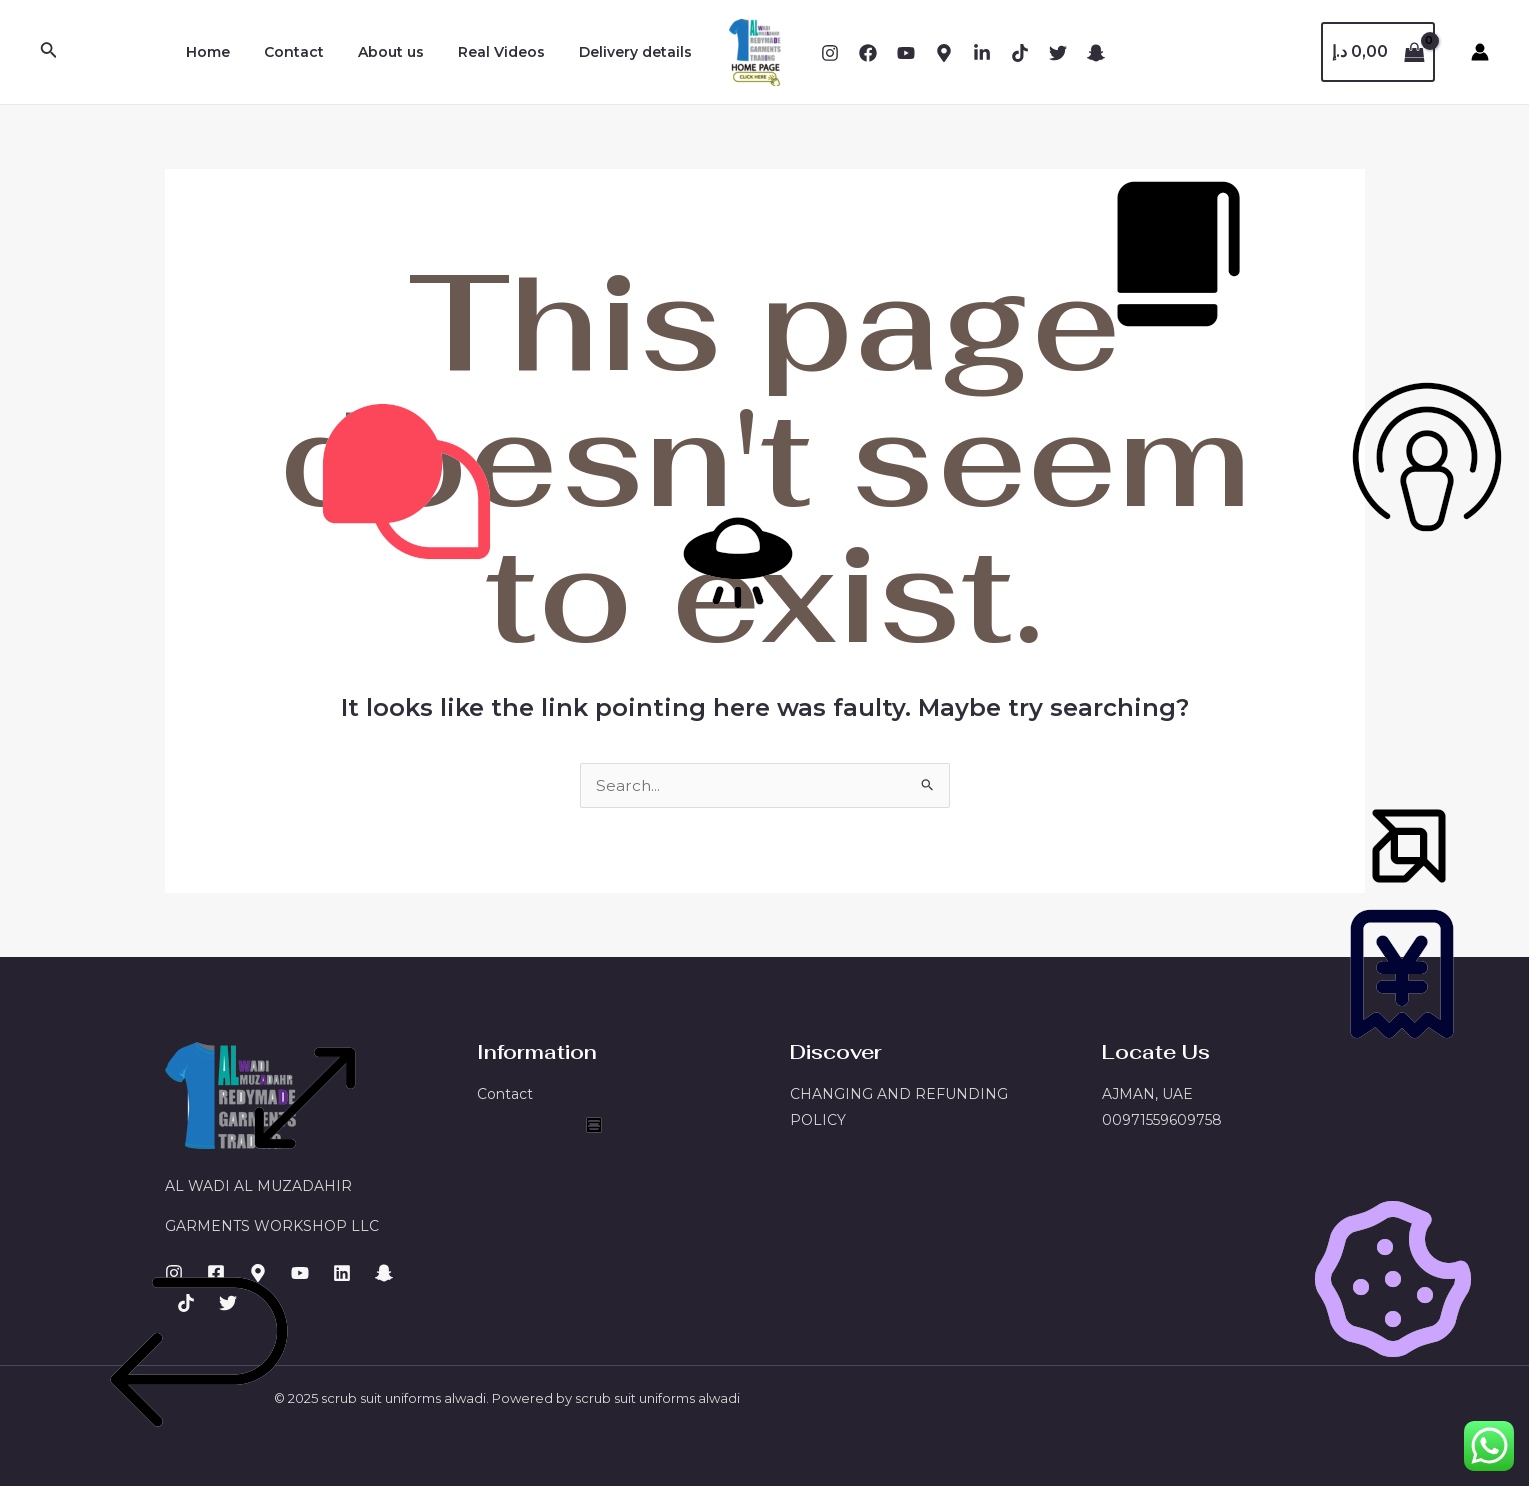 The width and height of the screenshot is (1529, 1486). What do you see at coordinates (1409, 846) in the screenshot?
I see `AMD brand logo` at bounding box center [1409, 846].